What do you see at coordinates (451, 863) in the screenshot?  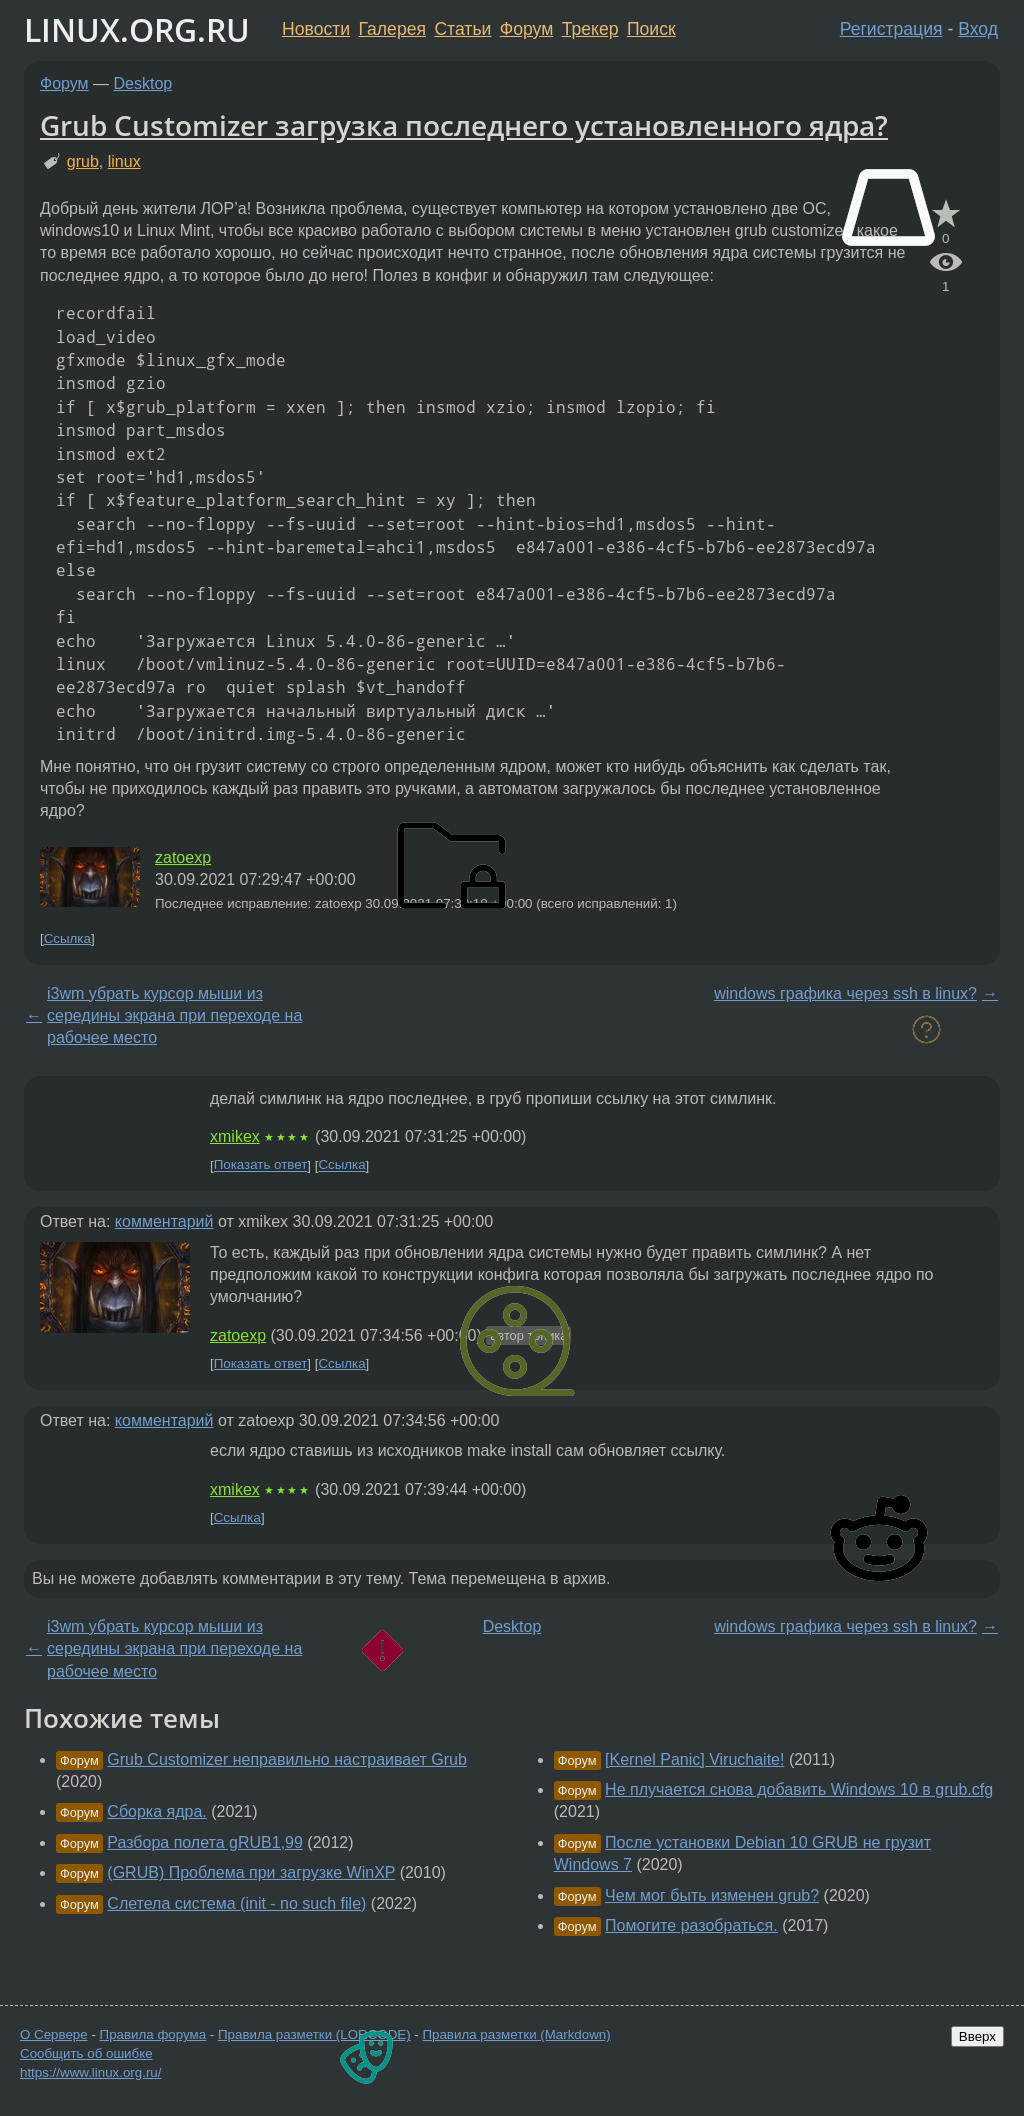 I see `access a password-protected folder` at bounding box center [451, 863].